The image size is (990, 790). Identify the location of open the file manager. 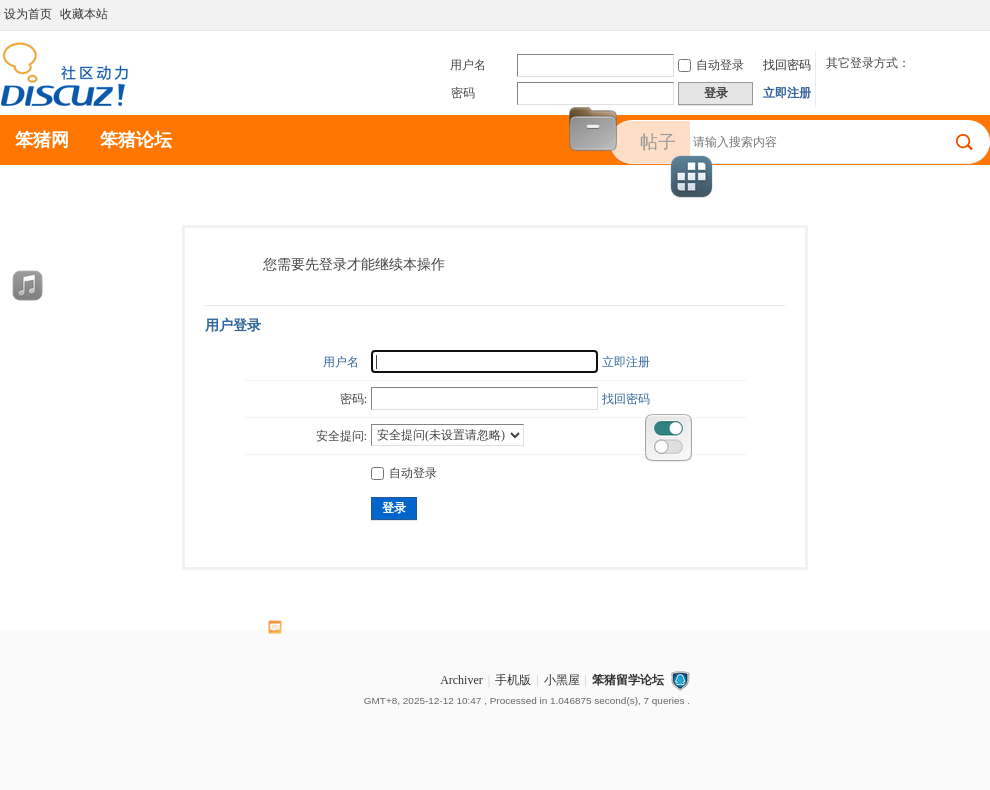
(593, 129).